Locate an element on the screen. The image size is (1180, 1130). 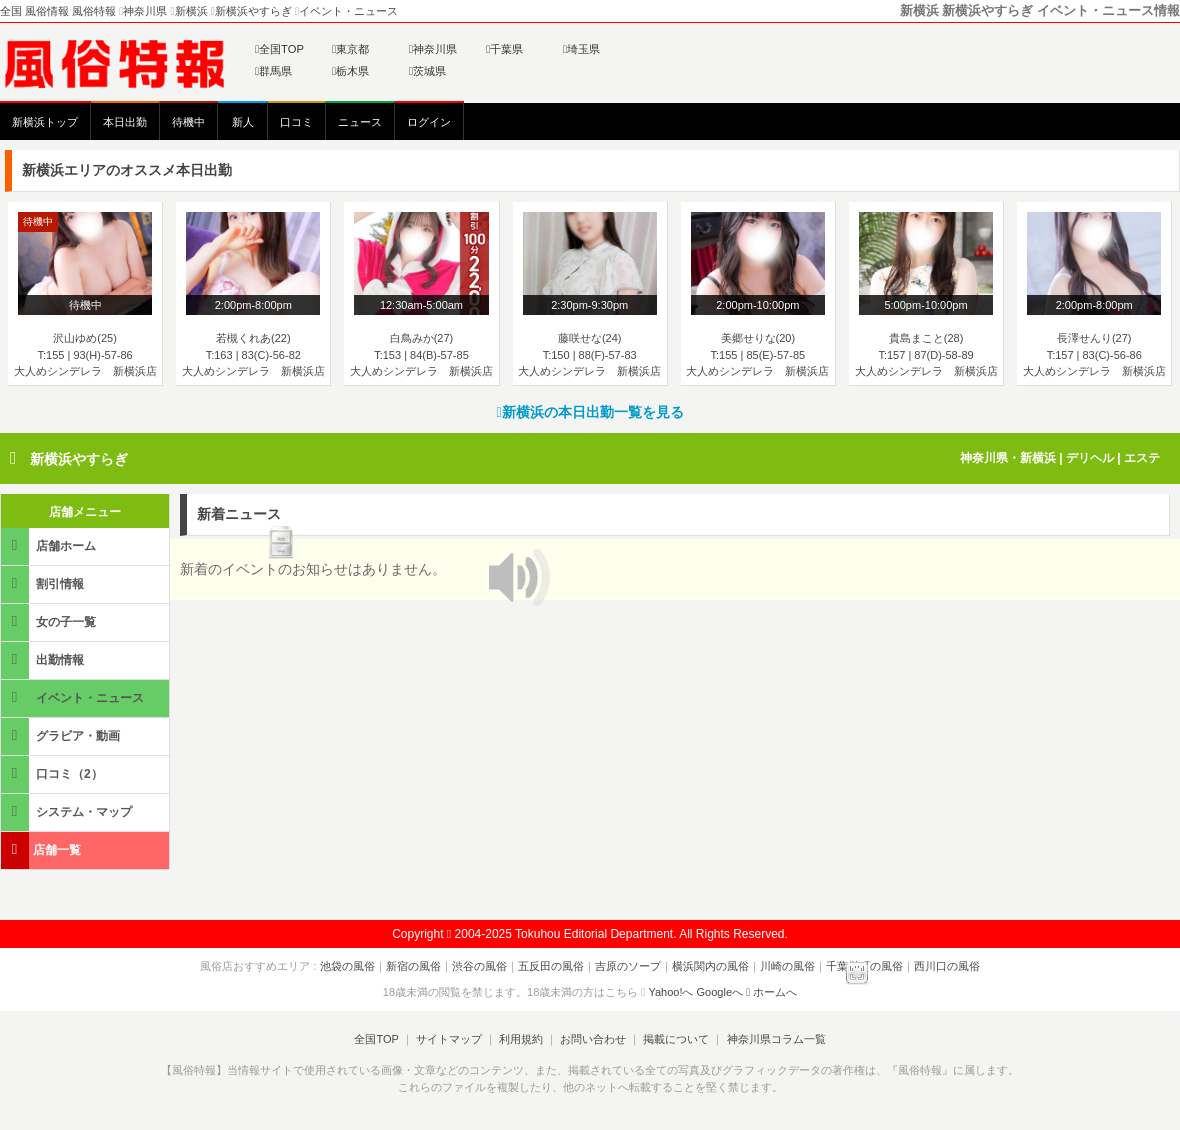
open the file manager application is located at coordinates (281, 543).